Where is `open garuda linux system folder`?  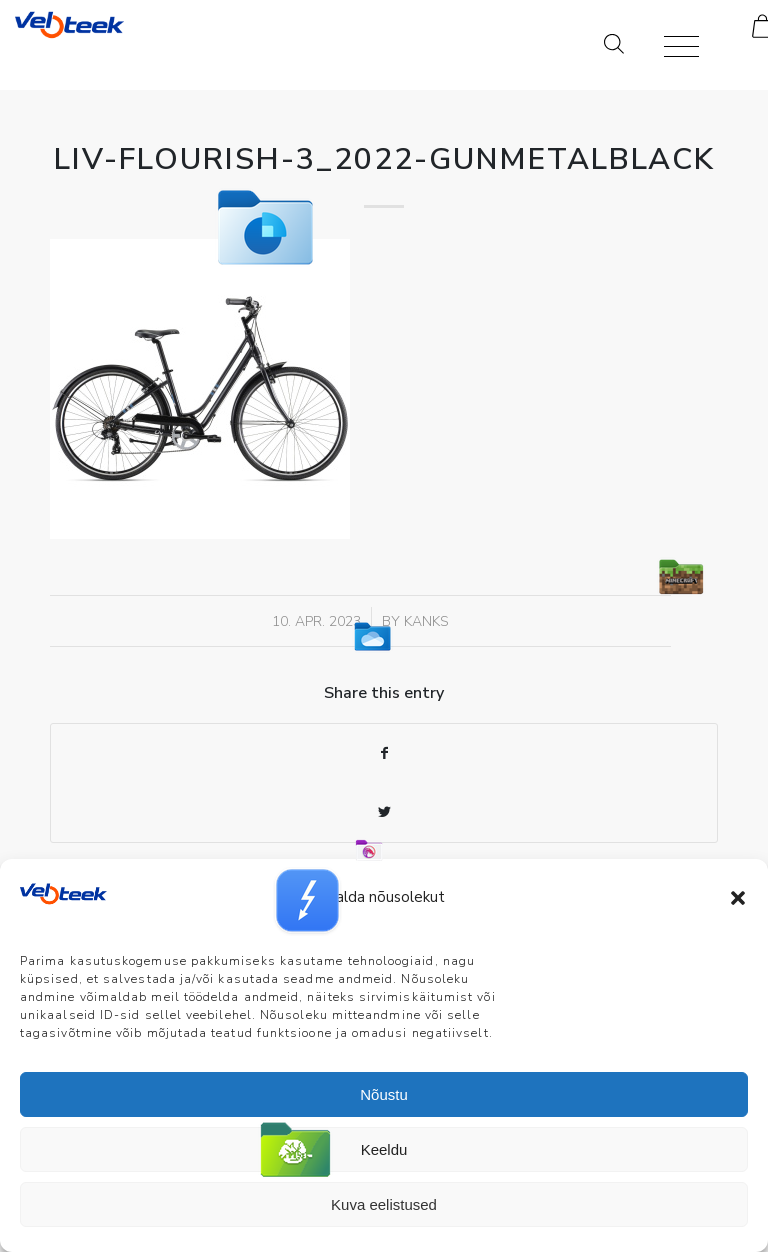
open garuda linux system folder is located at coordinates (369, 851).